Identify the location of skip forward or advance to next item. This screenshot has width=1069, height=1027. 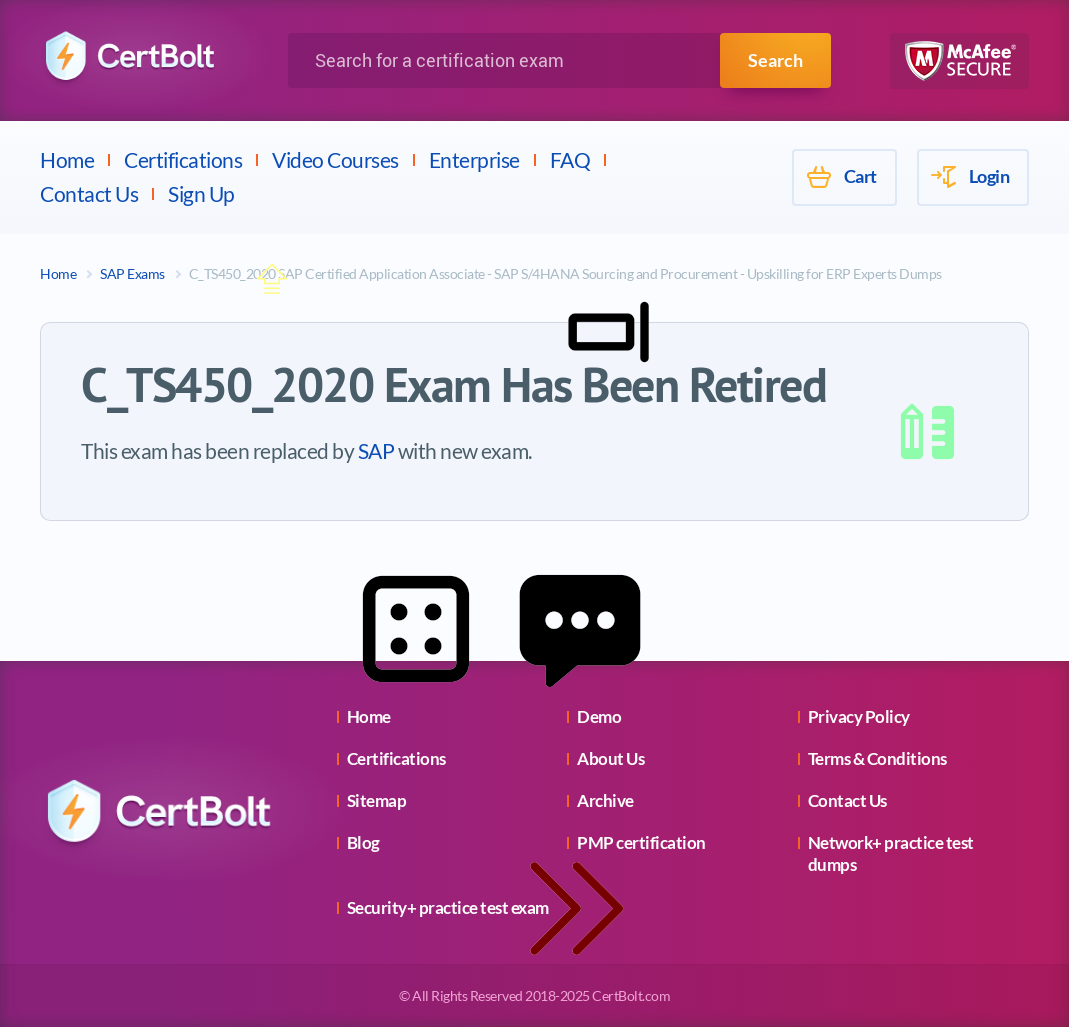
(572, 908).